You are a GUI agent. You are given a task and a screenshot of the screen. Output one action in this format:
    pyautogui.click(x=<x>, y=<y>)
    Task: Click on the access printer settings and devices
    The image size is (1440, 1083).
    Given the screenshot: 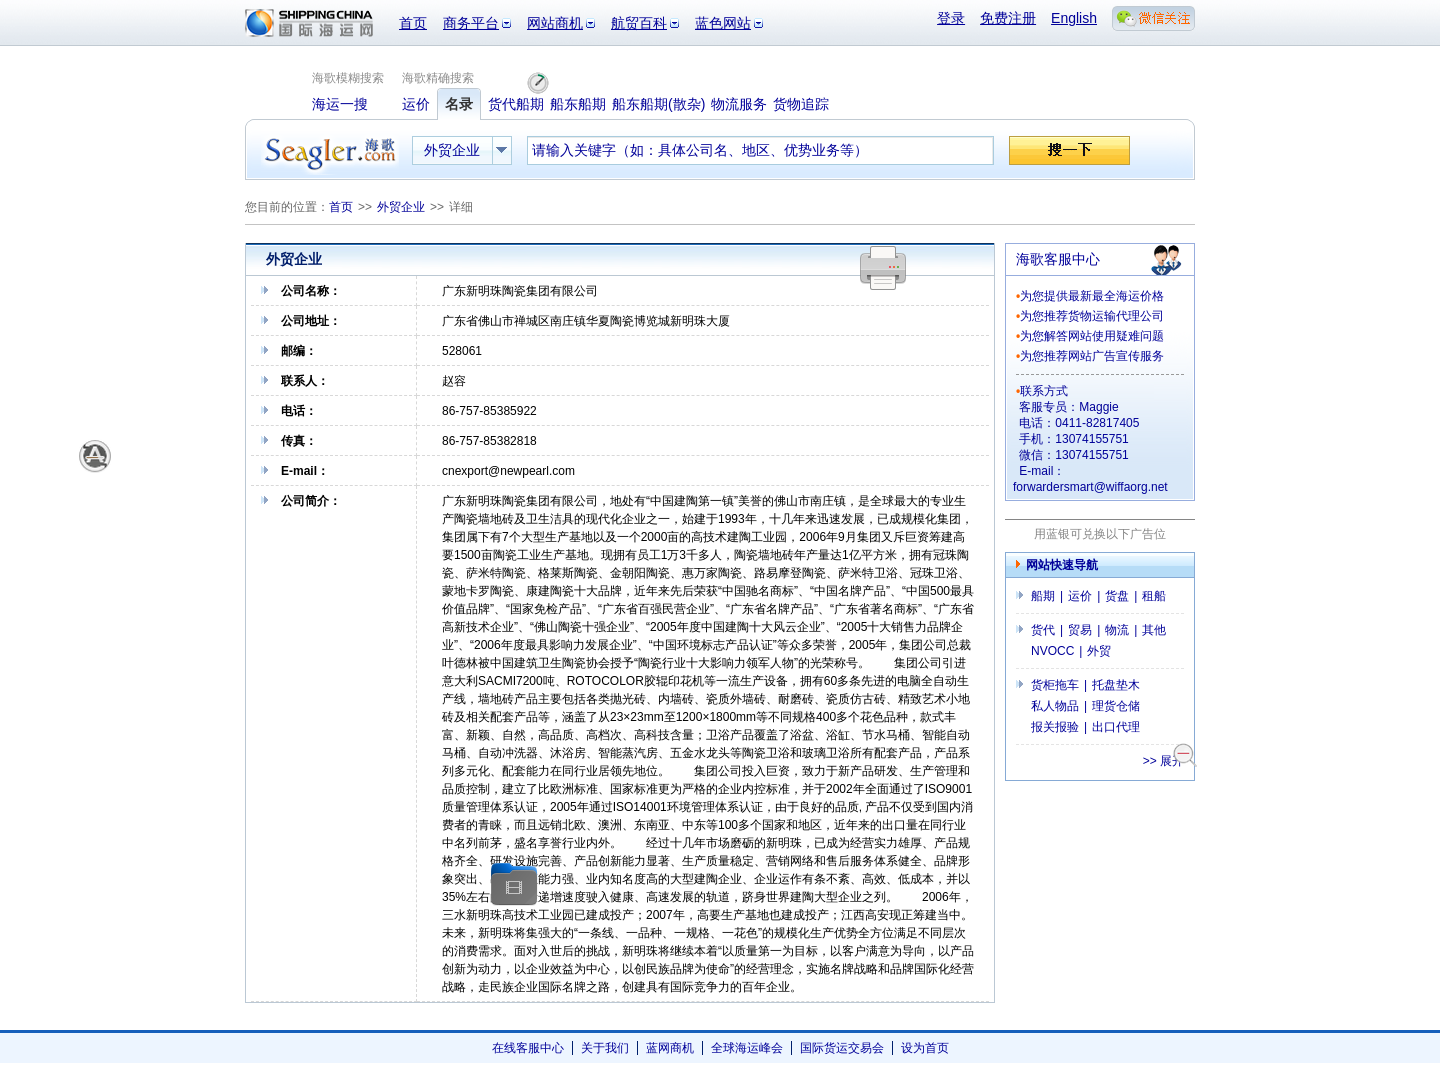 What is the action you would take?
    pyautogui.click(x=883, y=268)
    